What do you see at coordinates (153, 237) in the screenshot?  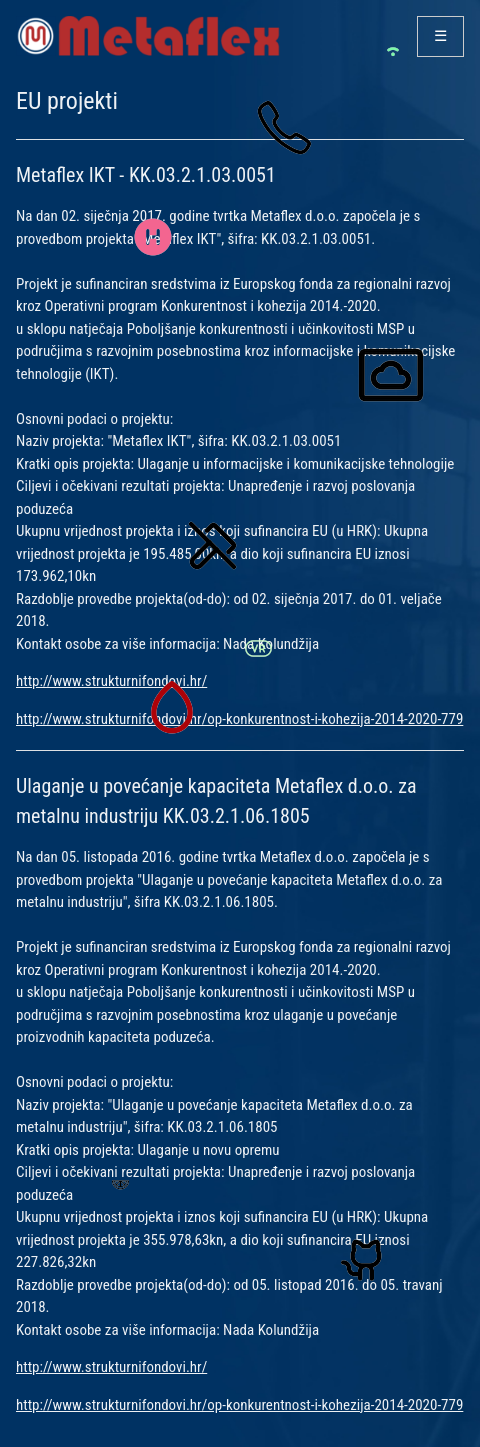 I see `indicates a hospital or medical facility nearby` at bounding box center [153, 237].